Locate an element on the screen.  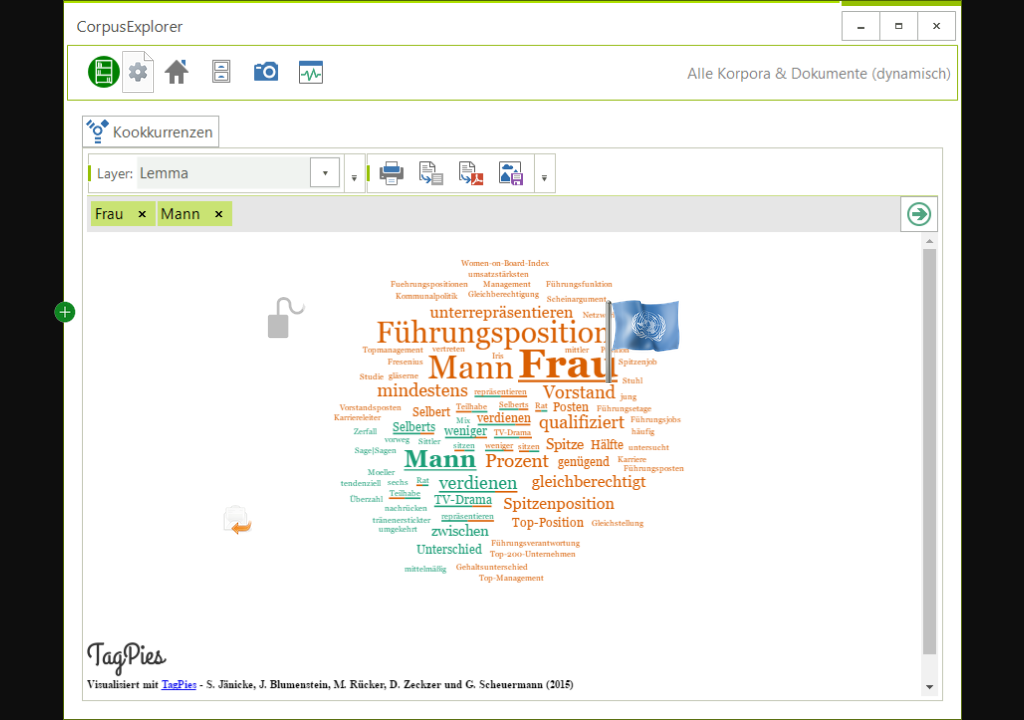
indicates a replied email message is located at coordinates (237, 520).